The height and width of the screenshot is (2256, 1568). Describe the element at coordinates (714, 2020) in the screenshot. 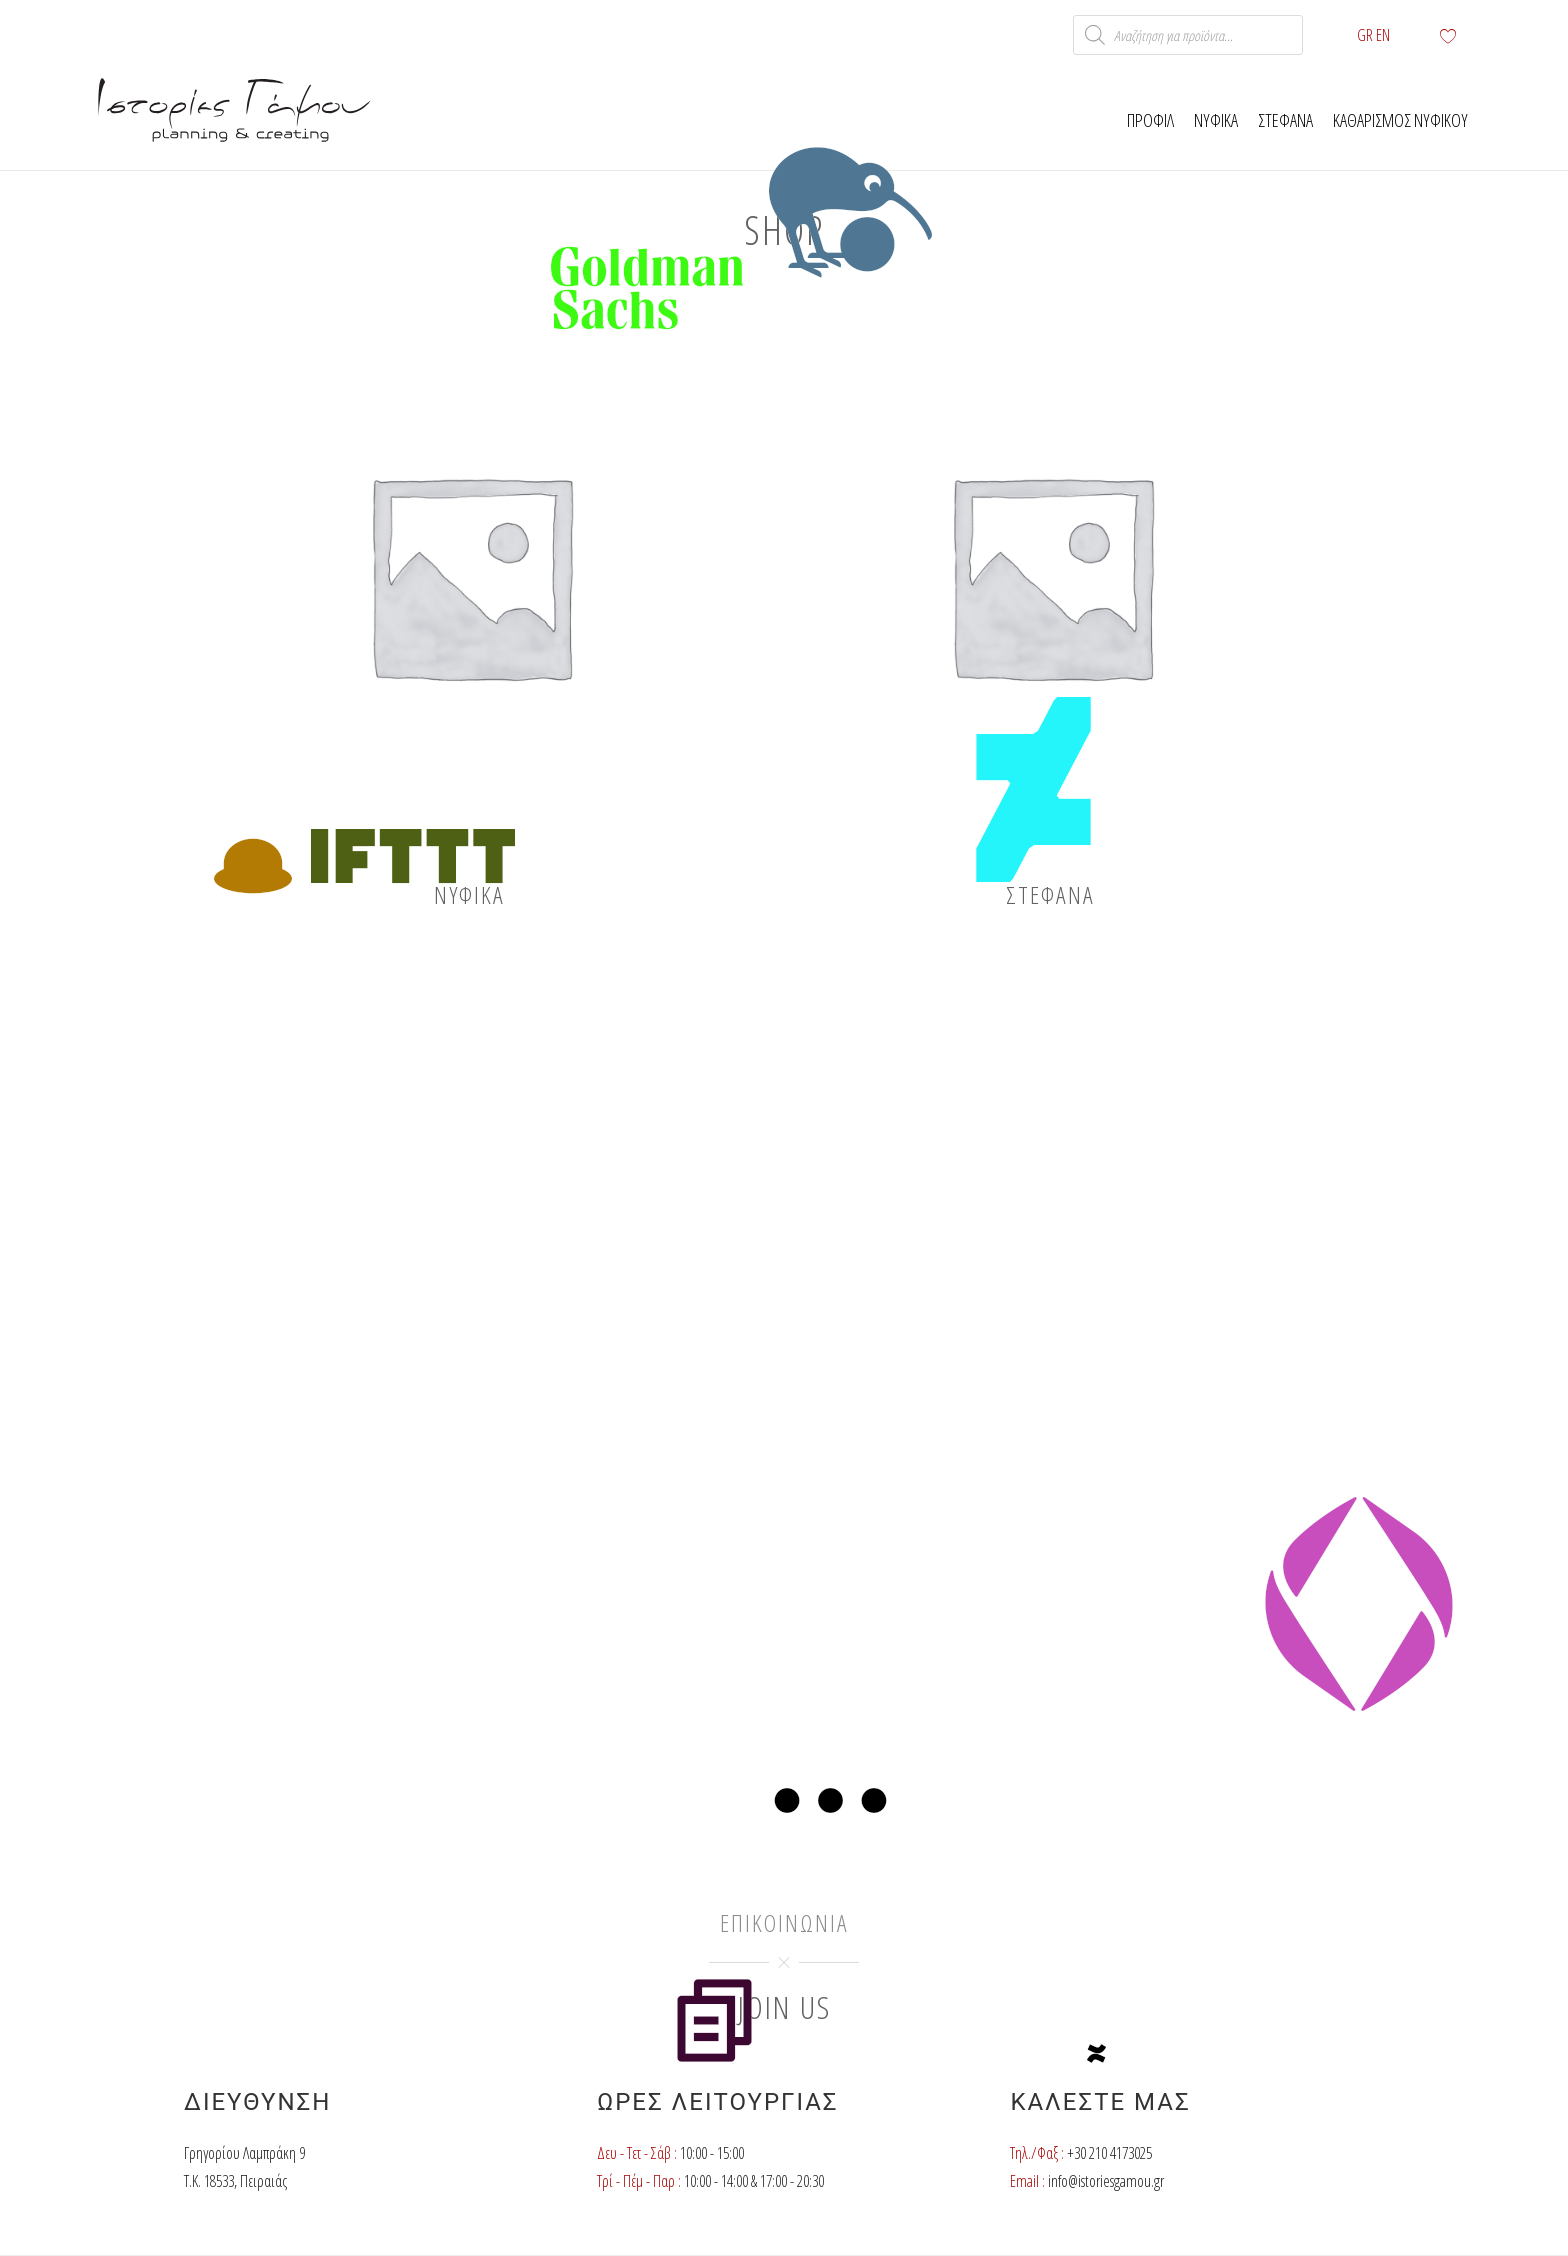

I see `copy file to clipboard` at that location.